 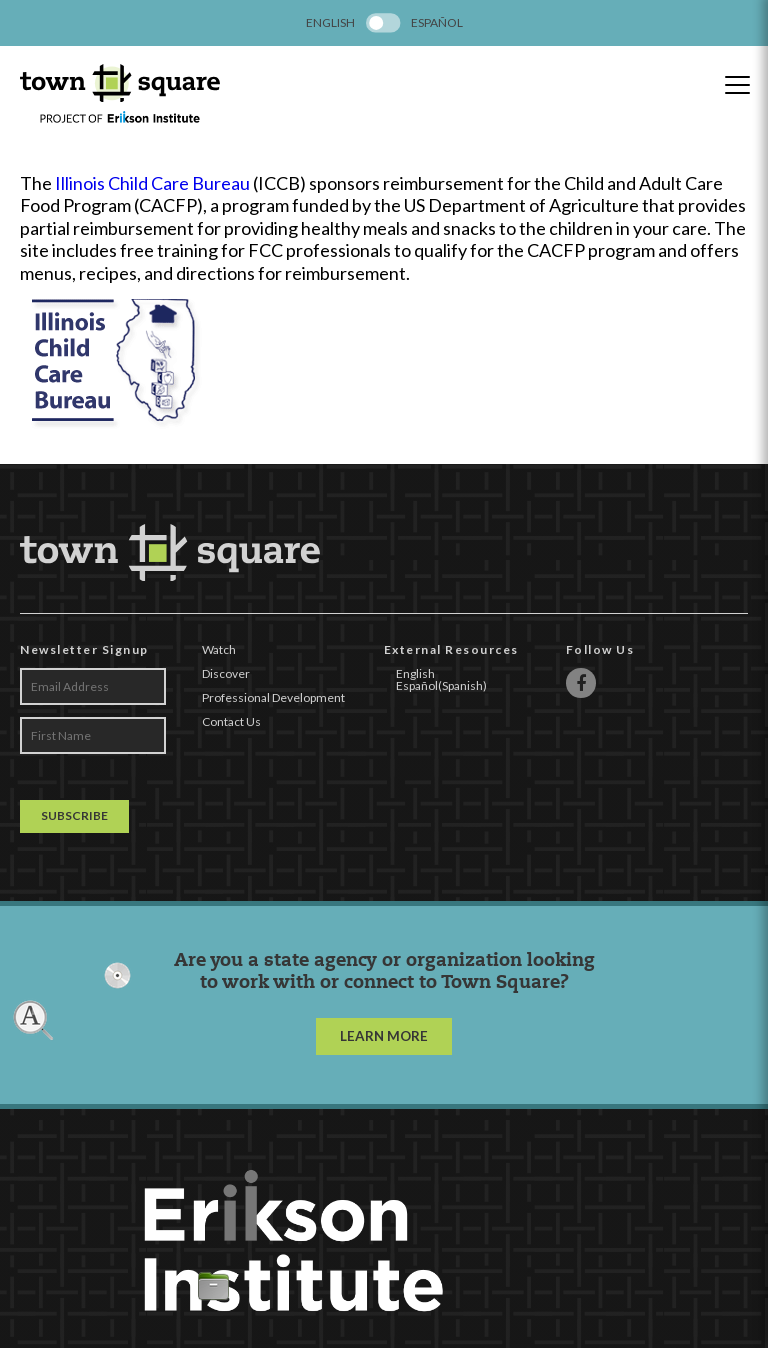 What do you see at coordinates (213, 1285) in the screenshot?
I see `open the file manager` at bounding box center [213, 1285].